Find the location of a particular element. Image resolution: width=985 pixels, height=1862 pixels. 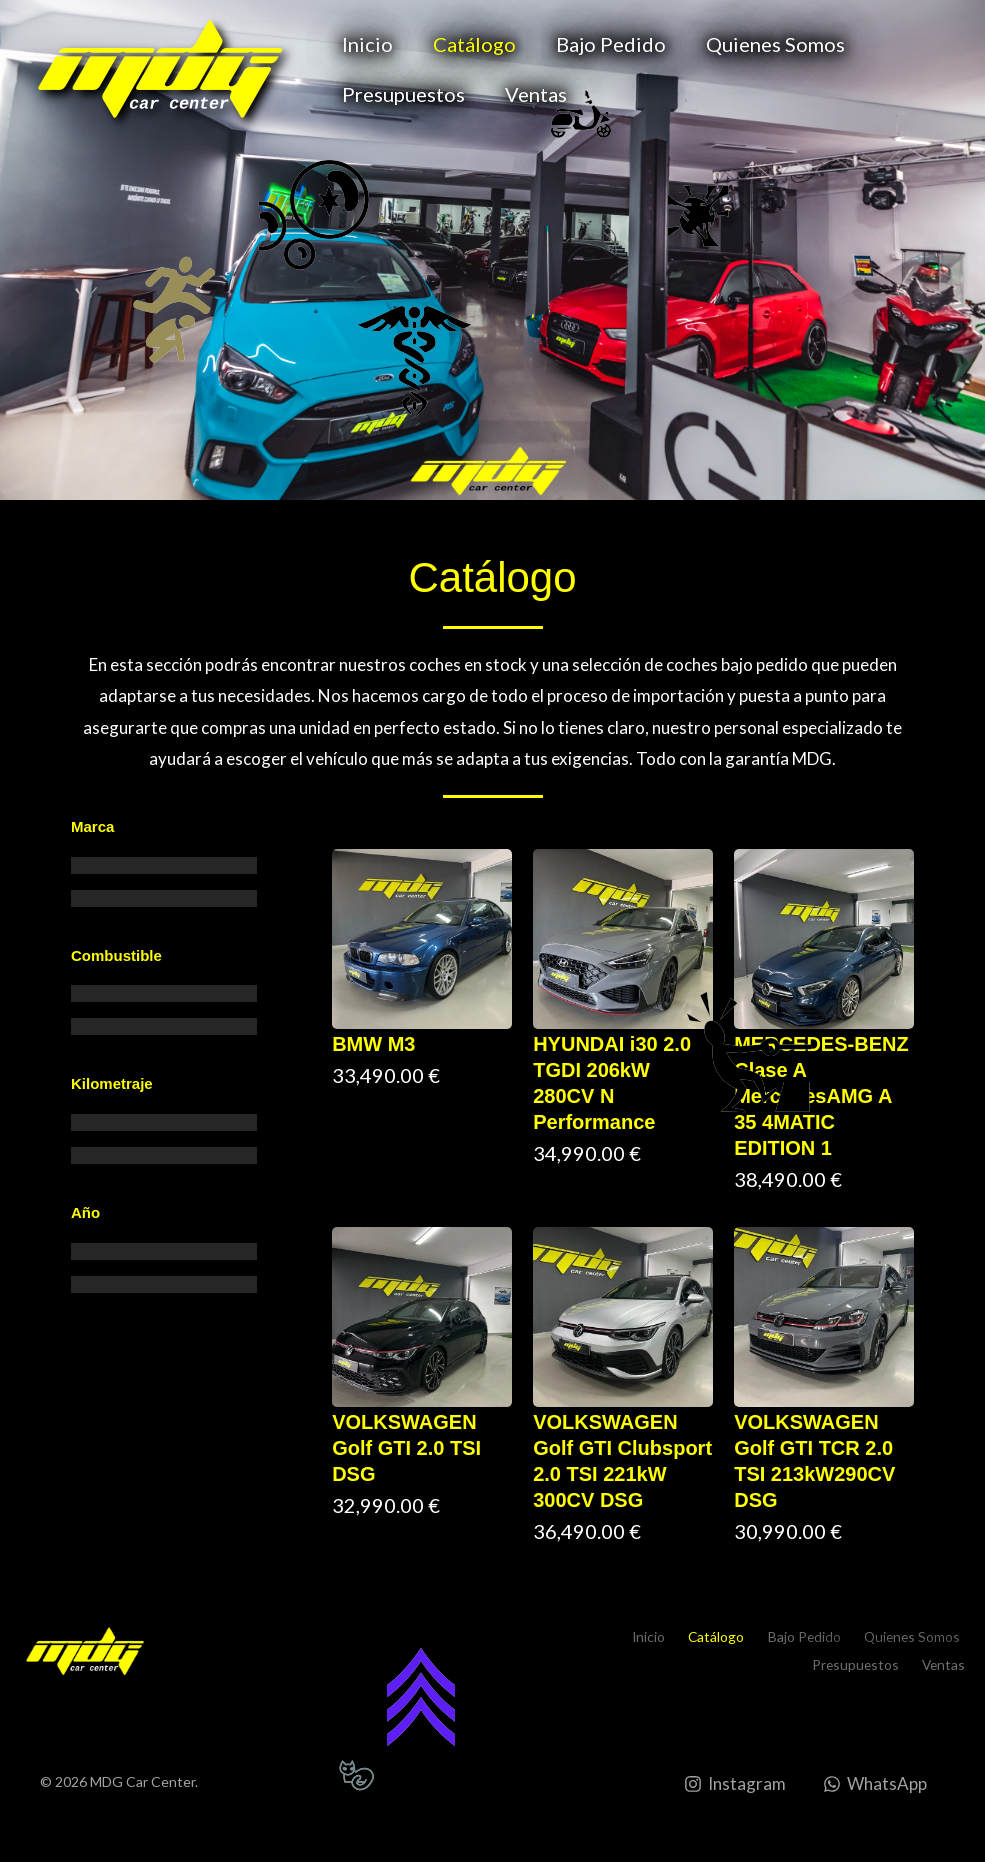

play leapfrog mini-game is located at coordinates (174, 310).